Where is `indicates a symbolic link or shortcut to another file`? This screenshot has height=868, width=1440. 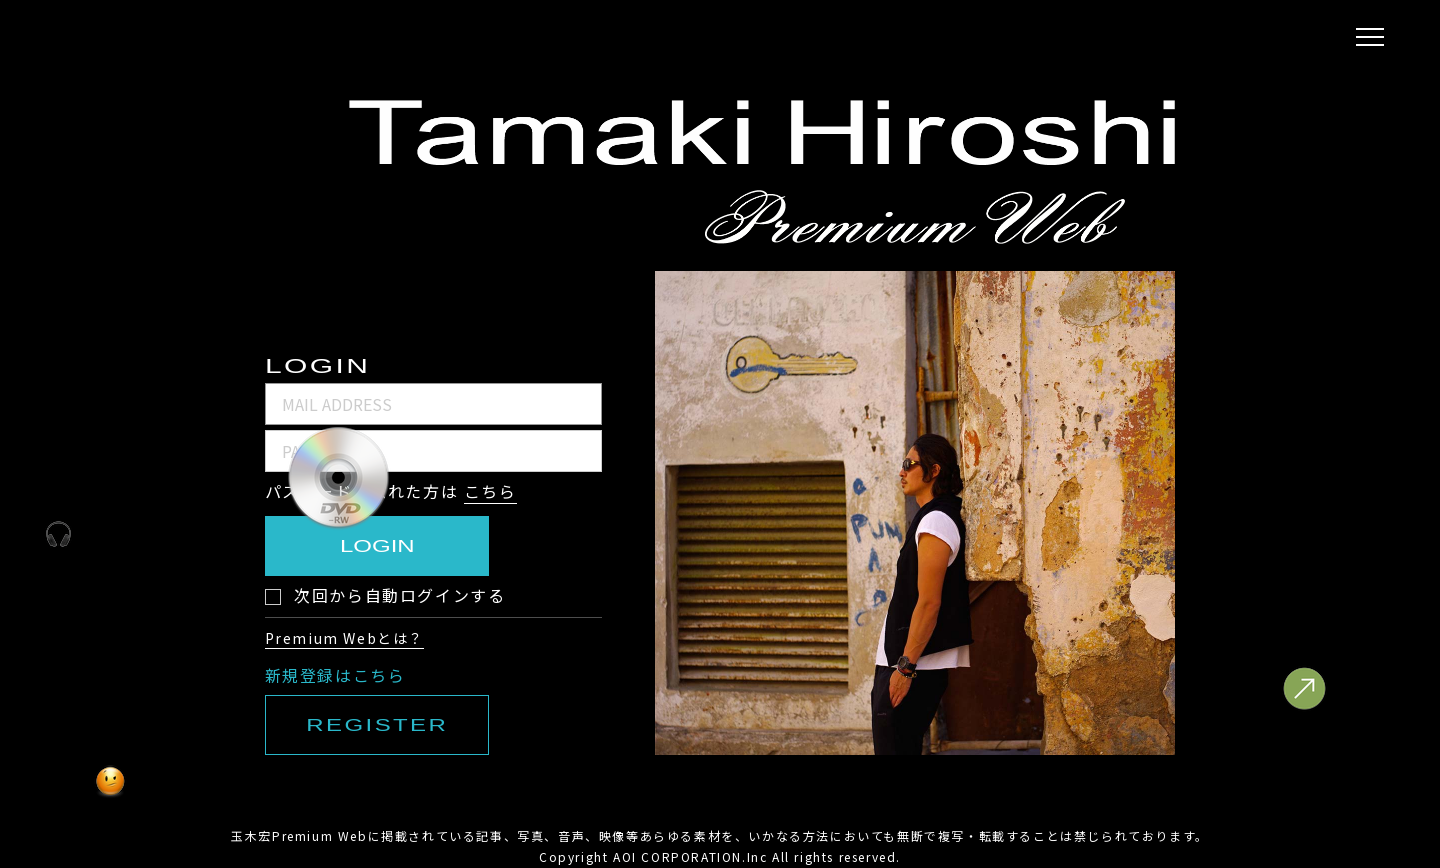 indicates a symbolic link or shortcut to another file is located at coordinates (1304, 688).